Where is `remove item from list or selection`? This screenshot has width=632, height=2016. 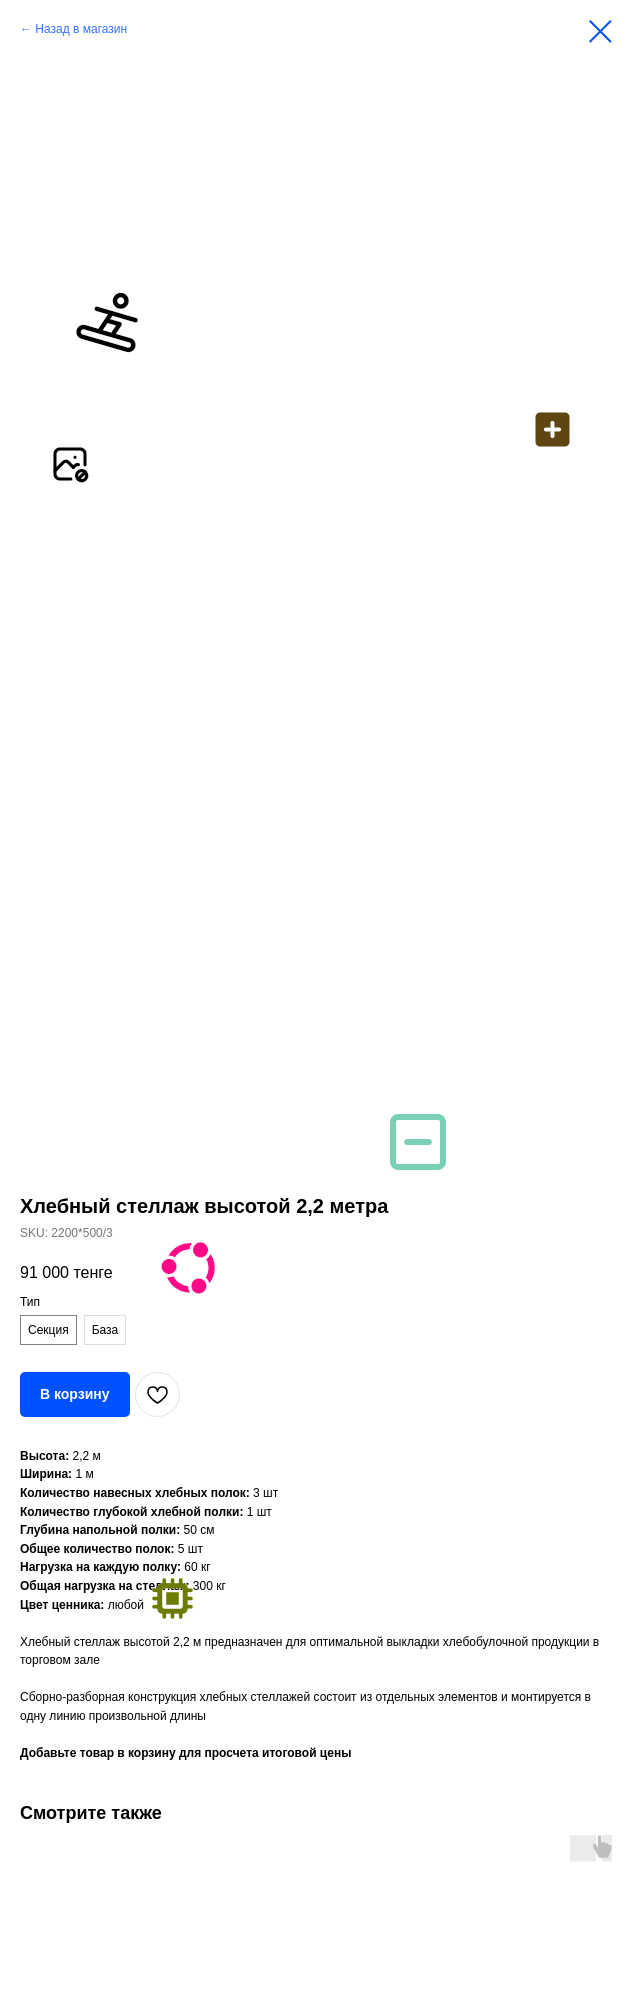 remove item from list or selection is located at coordinates (418, 1142).